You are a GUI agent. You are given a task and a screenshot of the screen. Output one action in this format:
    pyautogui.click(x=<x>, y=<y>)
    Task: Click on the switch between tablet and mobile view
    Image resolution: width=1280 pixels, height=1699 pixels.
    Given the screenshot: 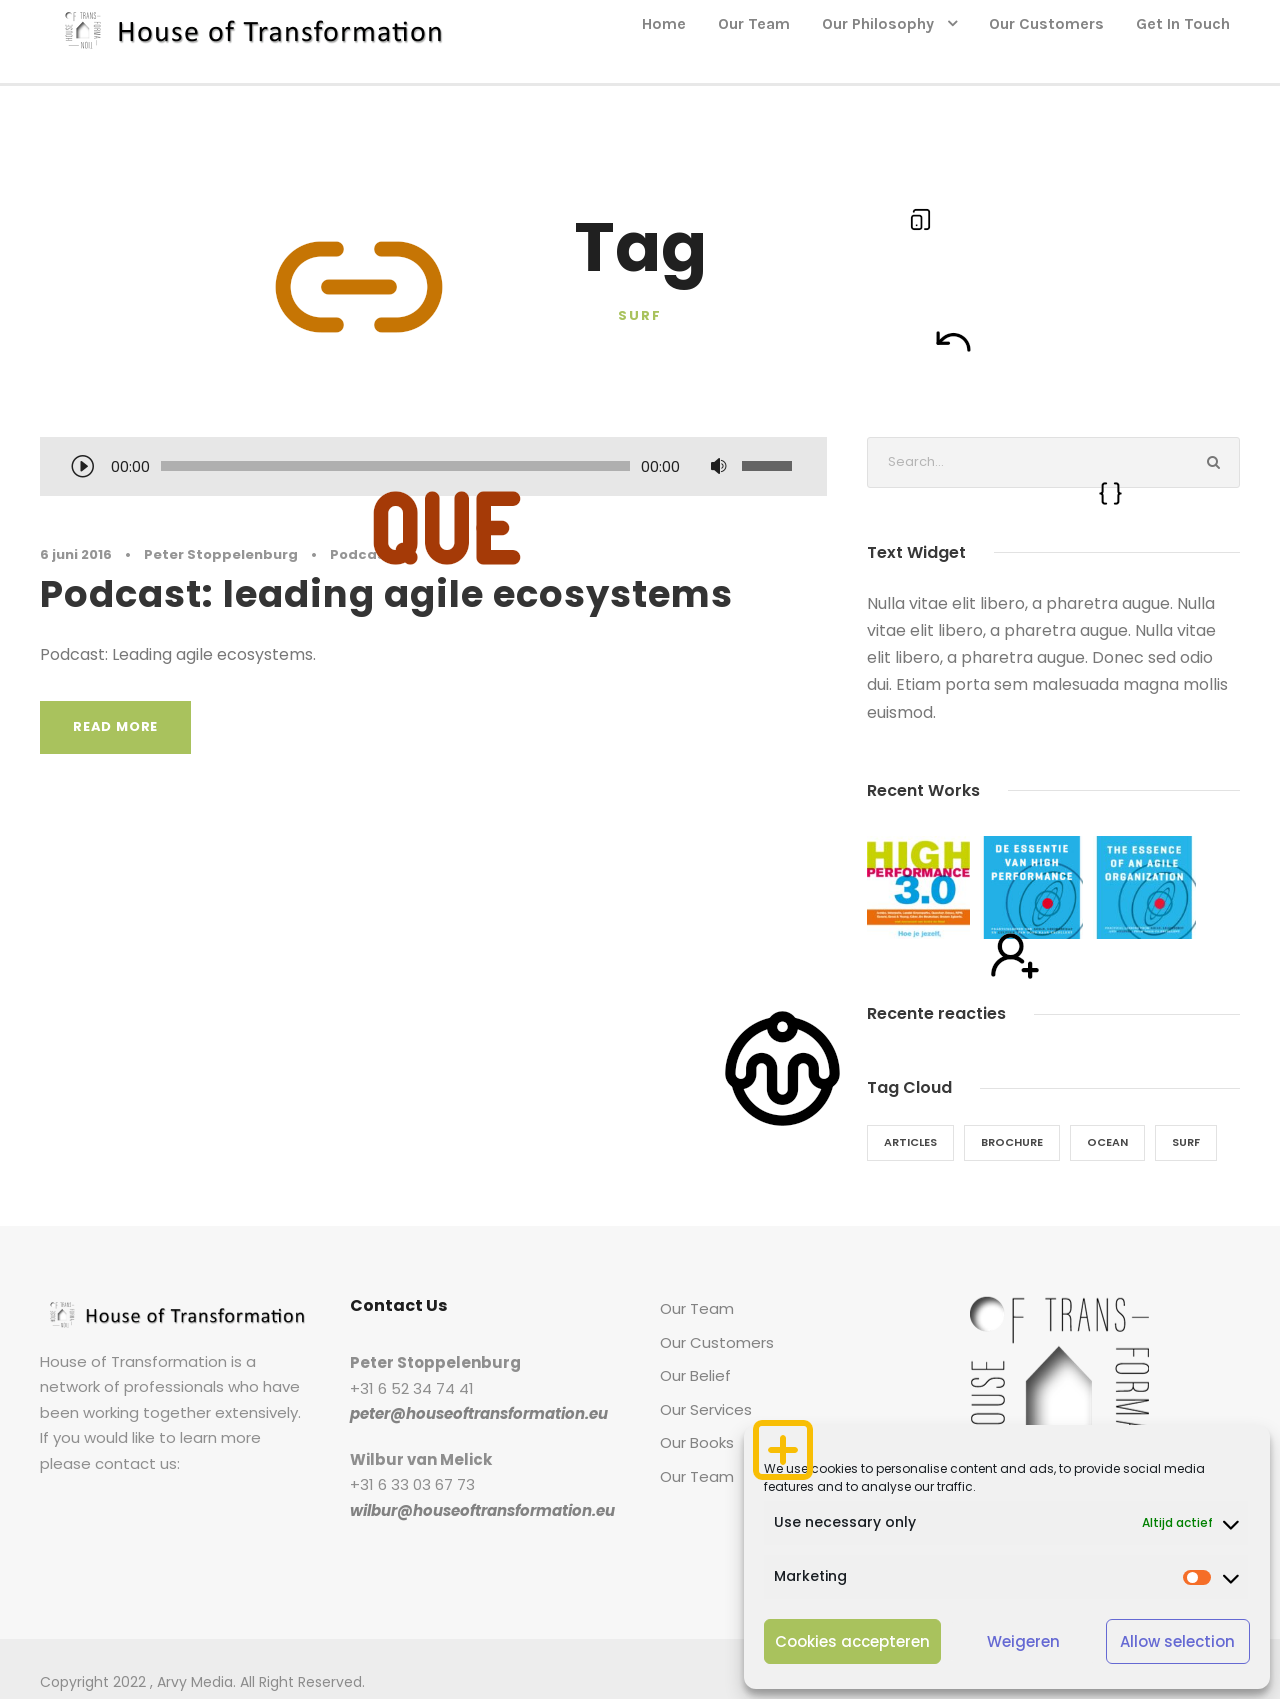 What is the action you would take?
    pyautogui.click(x=920, y=219)
    